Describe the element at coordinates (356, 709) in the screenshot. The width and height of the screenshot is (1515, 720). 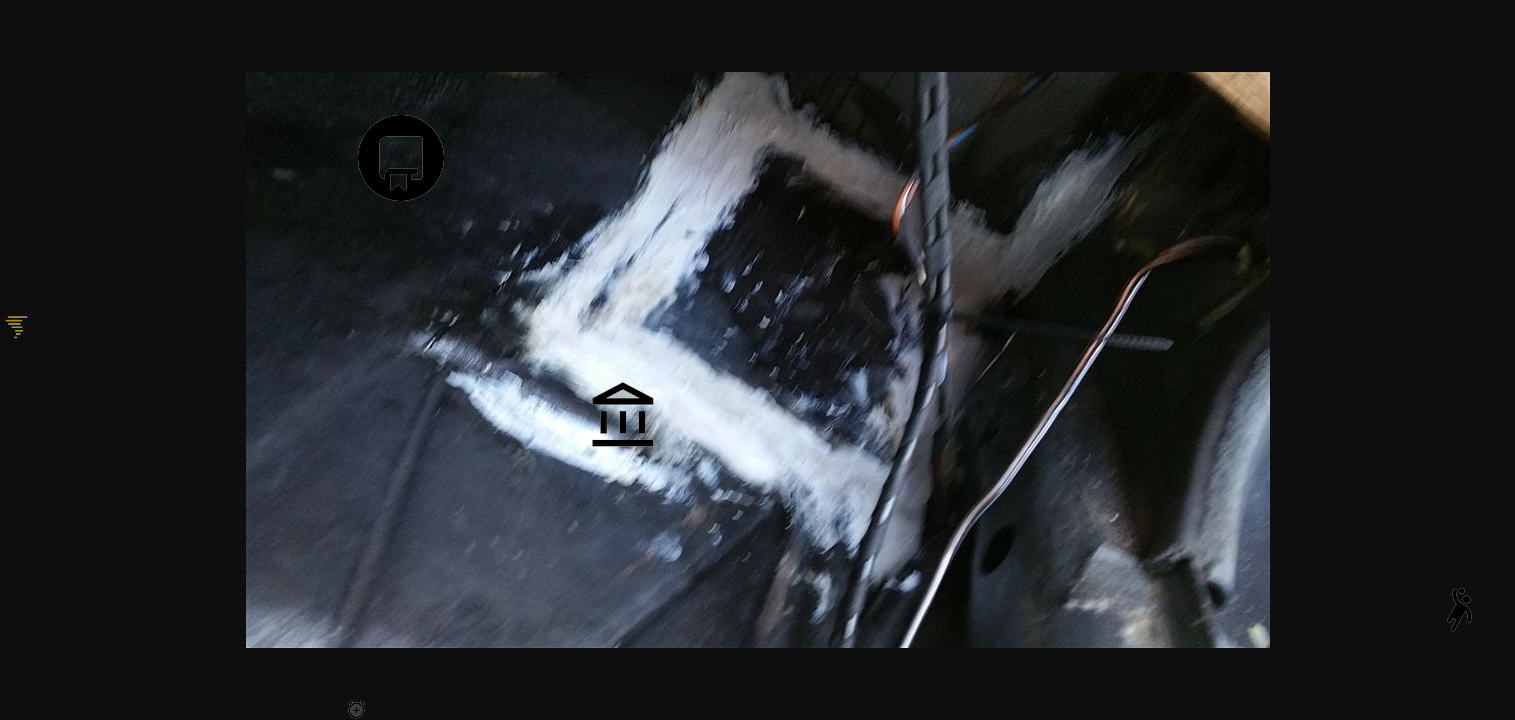
I see `add a new alarm` at that location.